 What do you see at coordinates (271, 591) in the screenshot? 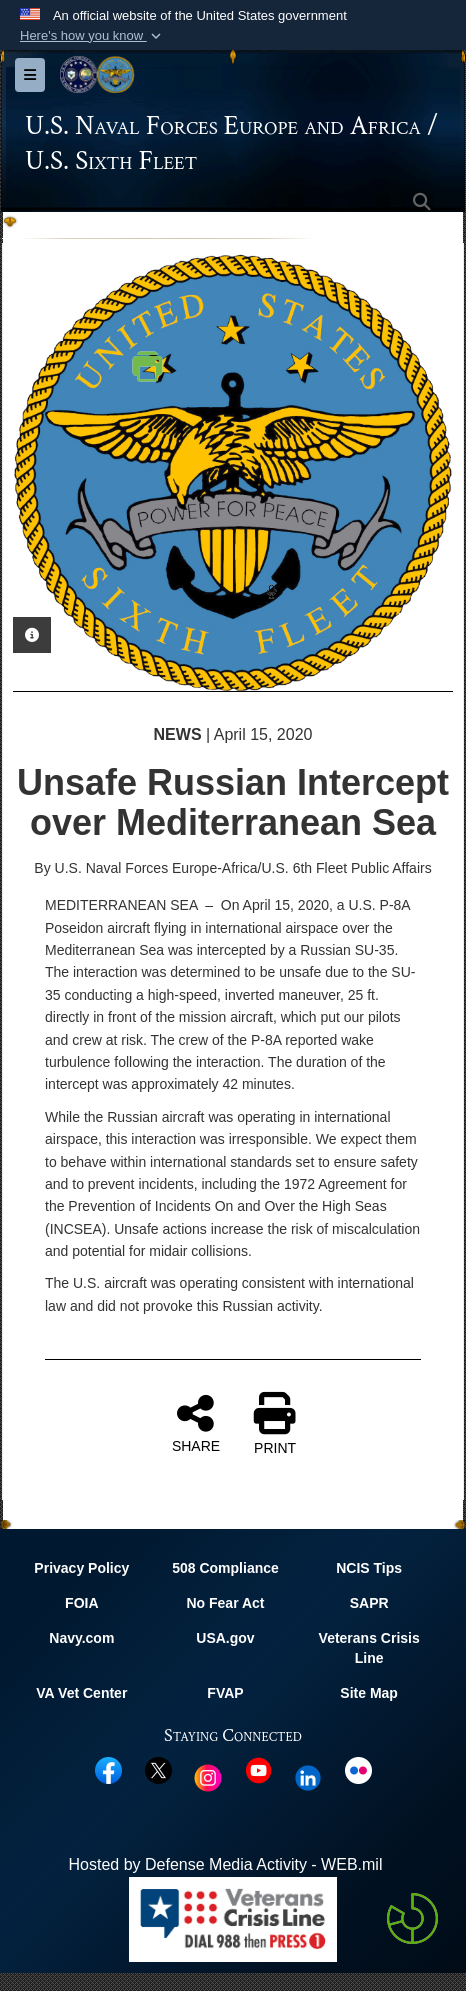
I see `tap to start voice input` at bounding box center [271, 591].